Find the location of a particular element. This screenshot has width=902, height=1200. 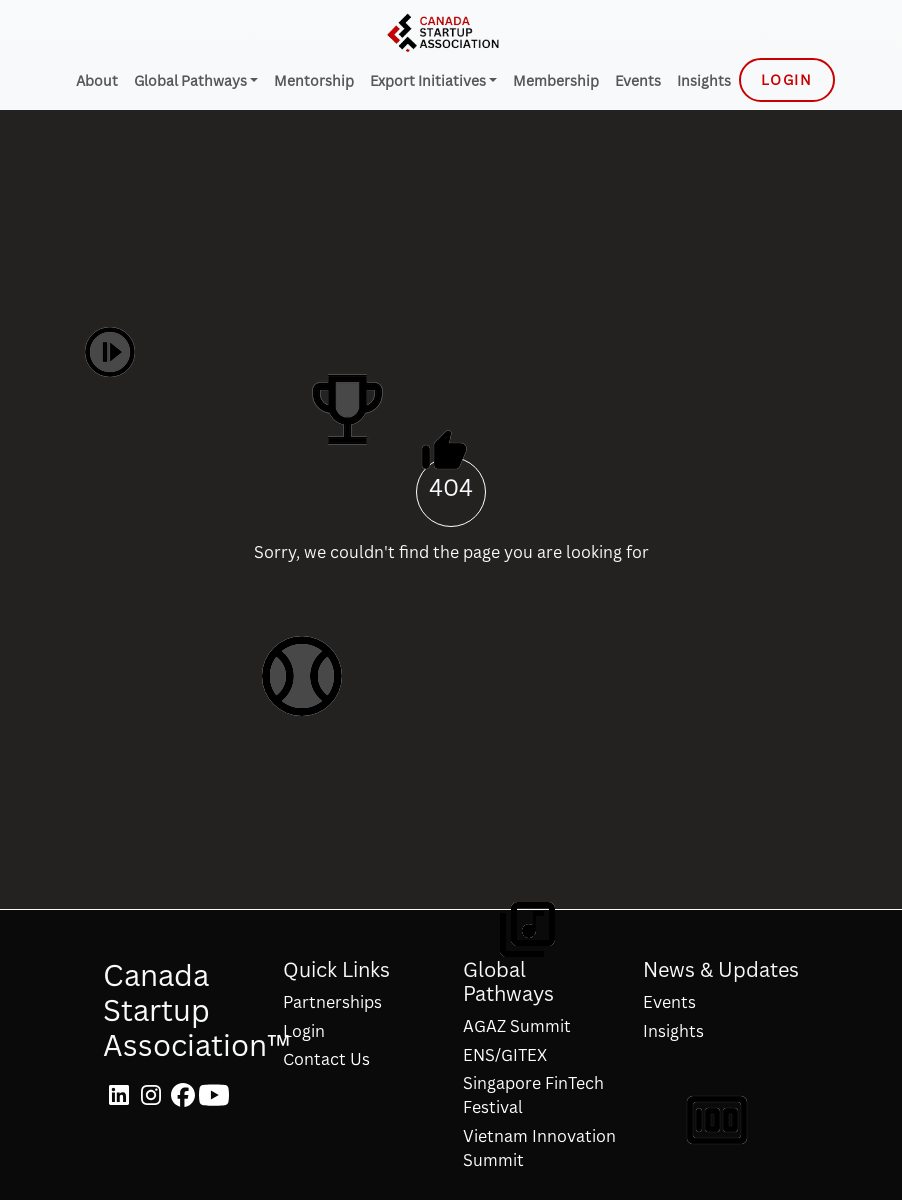

access baseball scores and updates is located at coordinates (302, 676).